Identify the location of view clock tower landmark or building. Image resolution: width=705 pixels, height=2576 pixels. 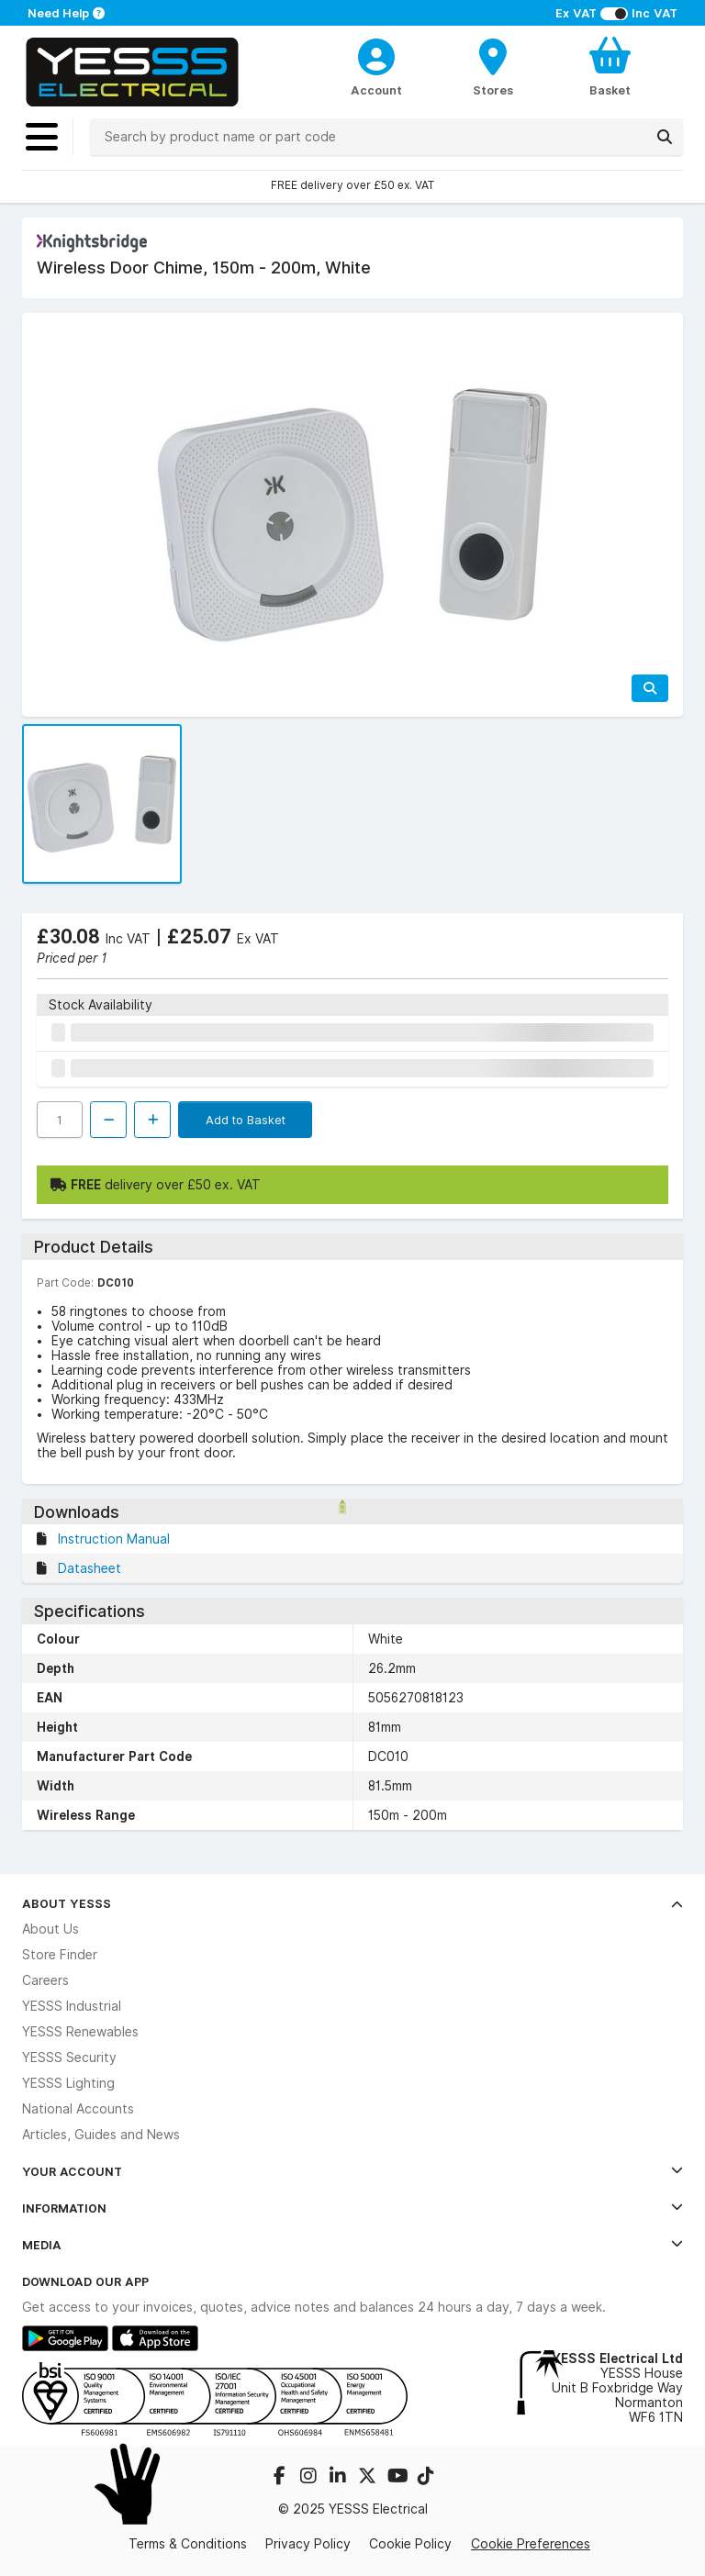
(342, 1507).